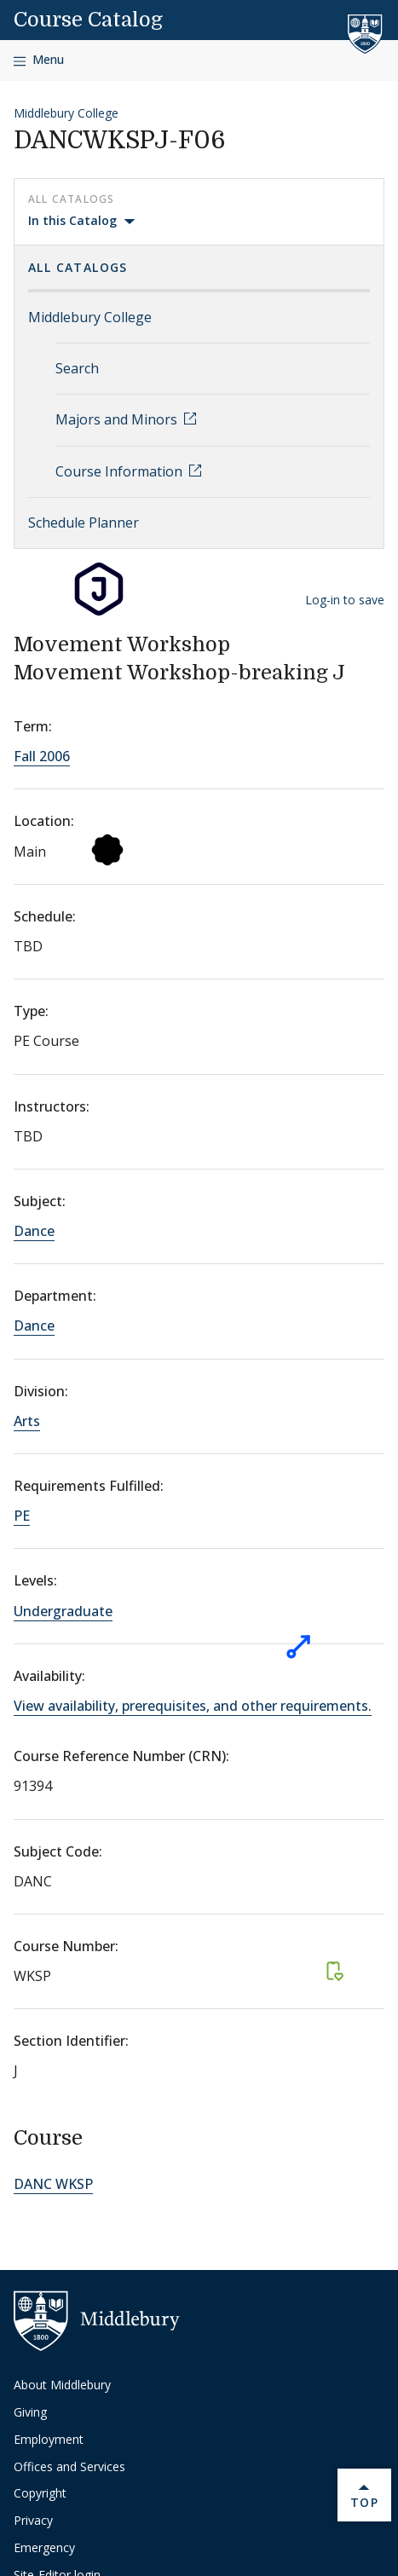 The height and width of the screenshot is (2576, 398). Describe the element at coordinates (107, 850) in the screenshot. I see `indicates an achievement or award badge` at that location.